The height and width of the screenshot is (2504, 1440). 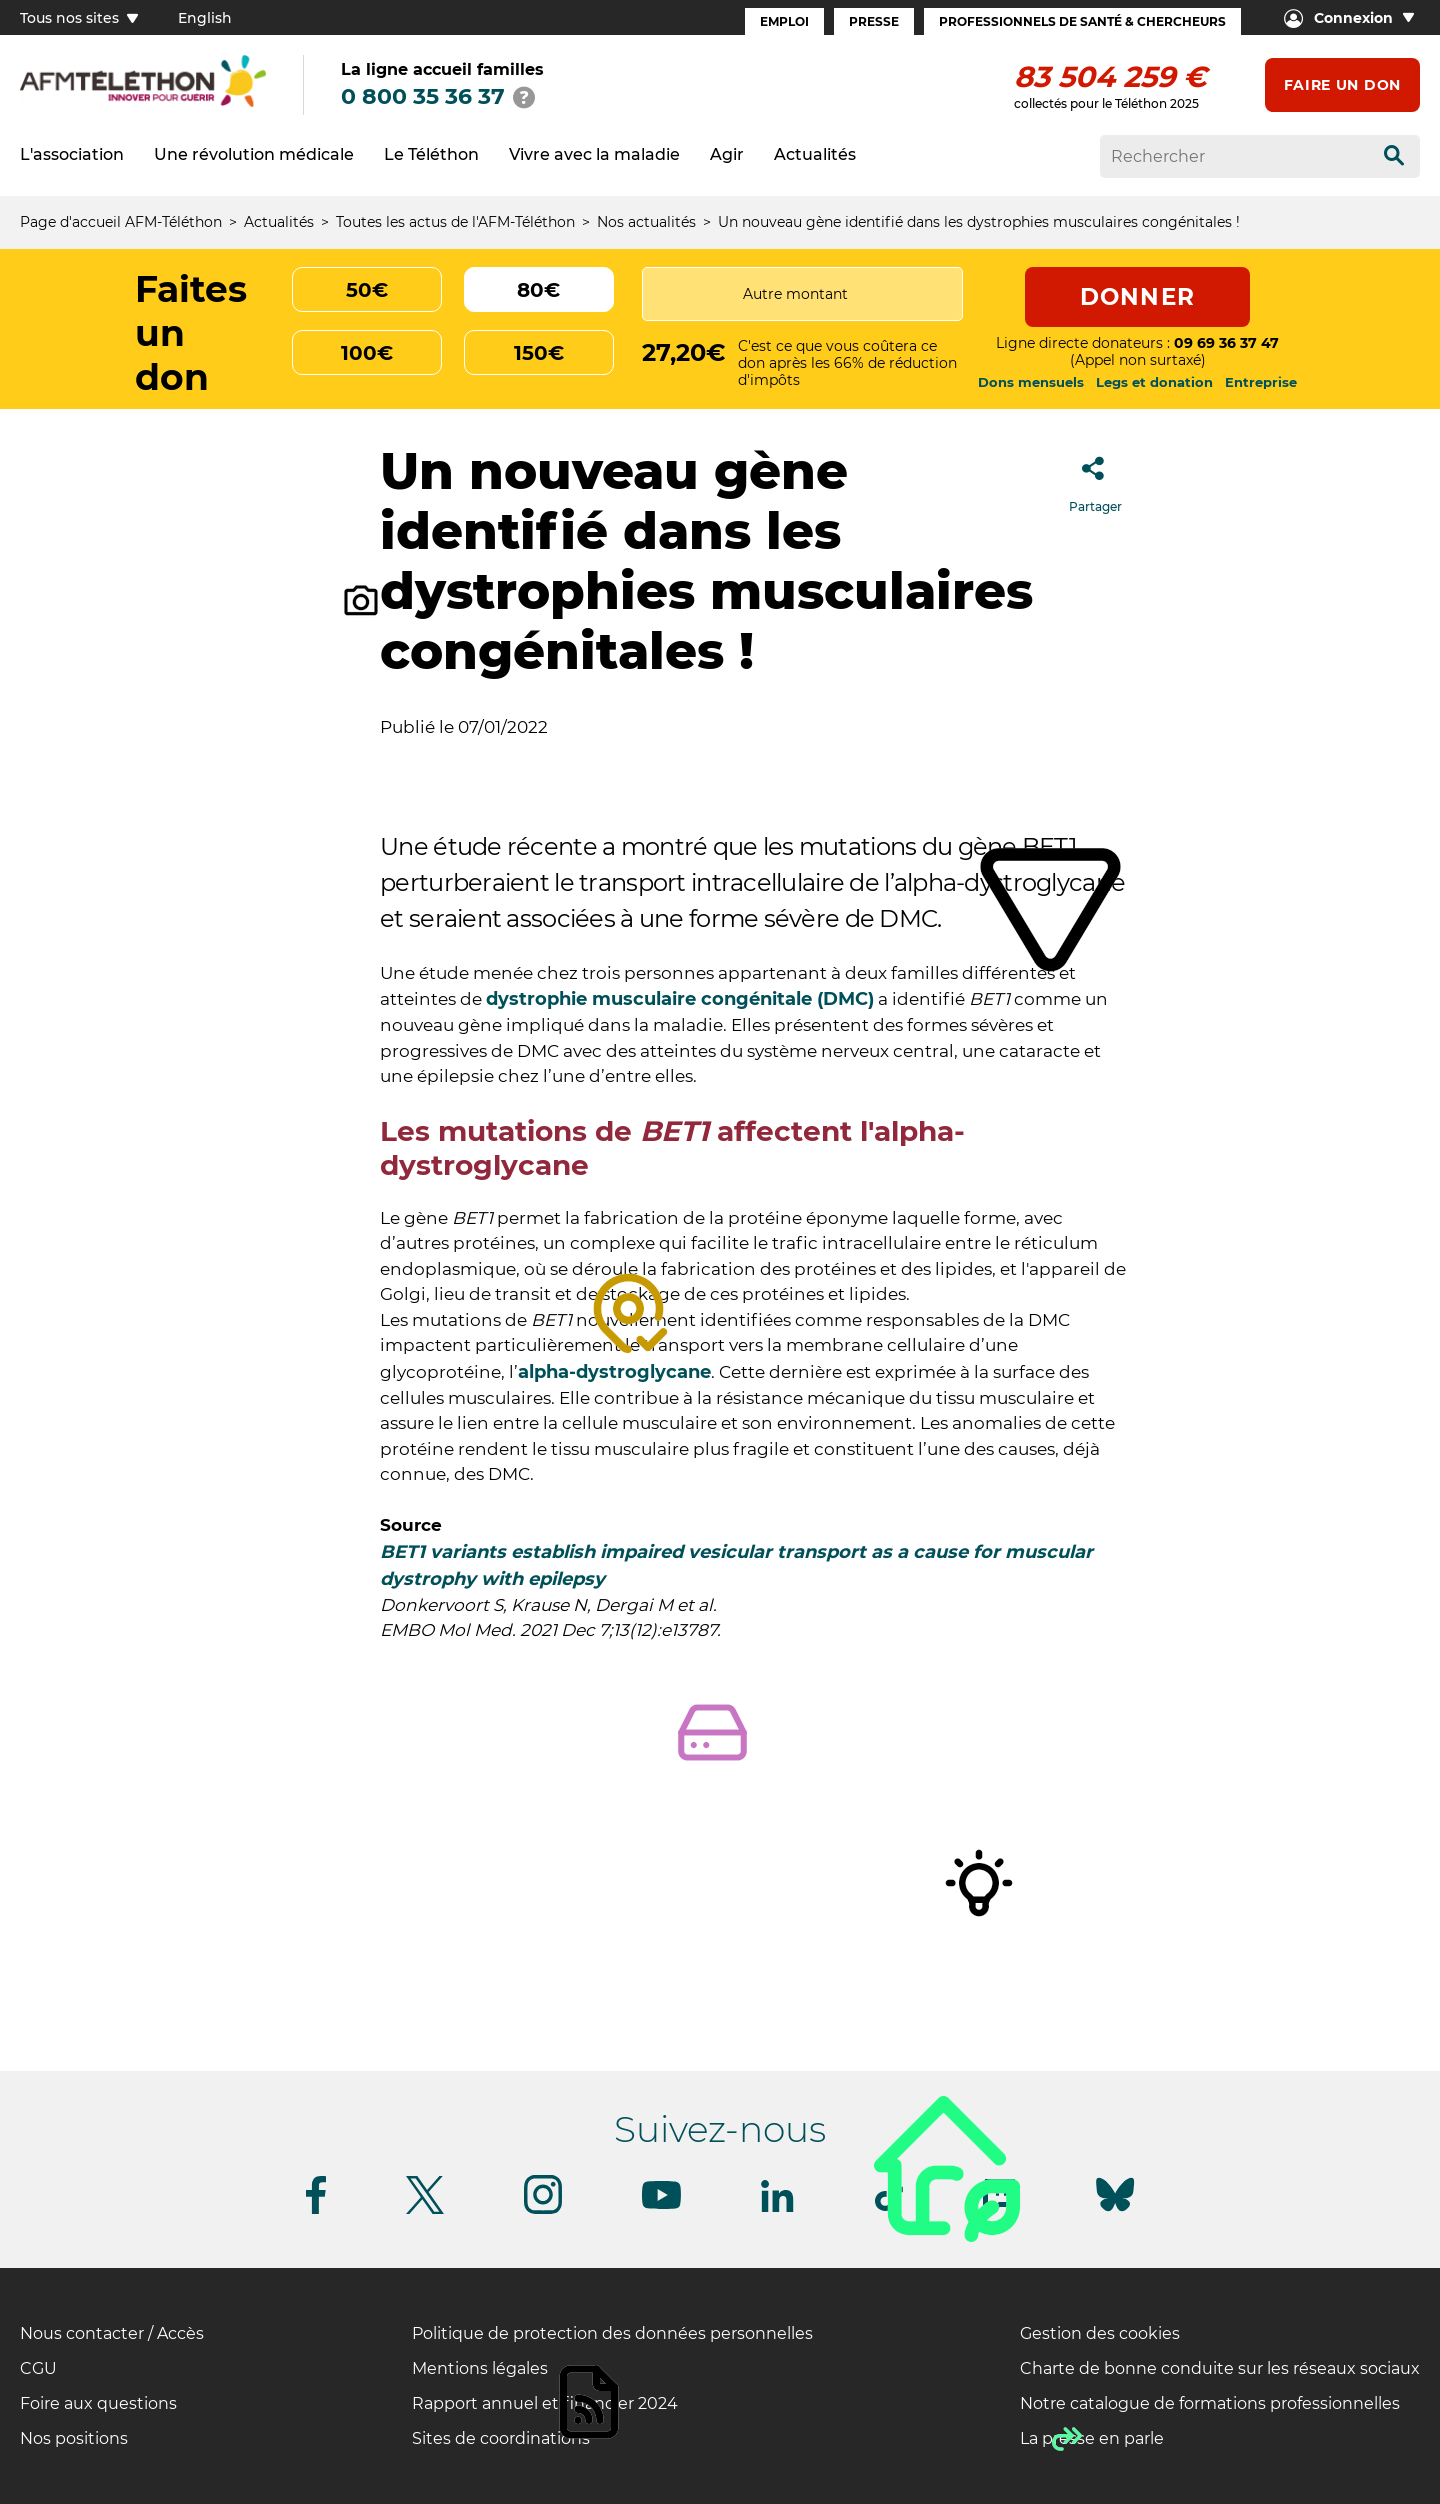 What do you see at coordinates (1050, 905) in the screenshot?
I see `expand dropdown menu` at bounding box center [1050, 905].